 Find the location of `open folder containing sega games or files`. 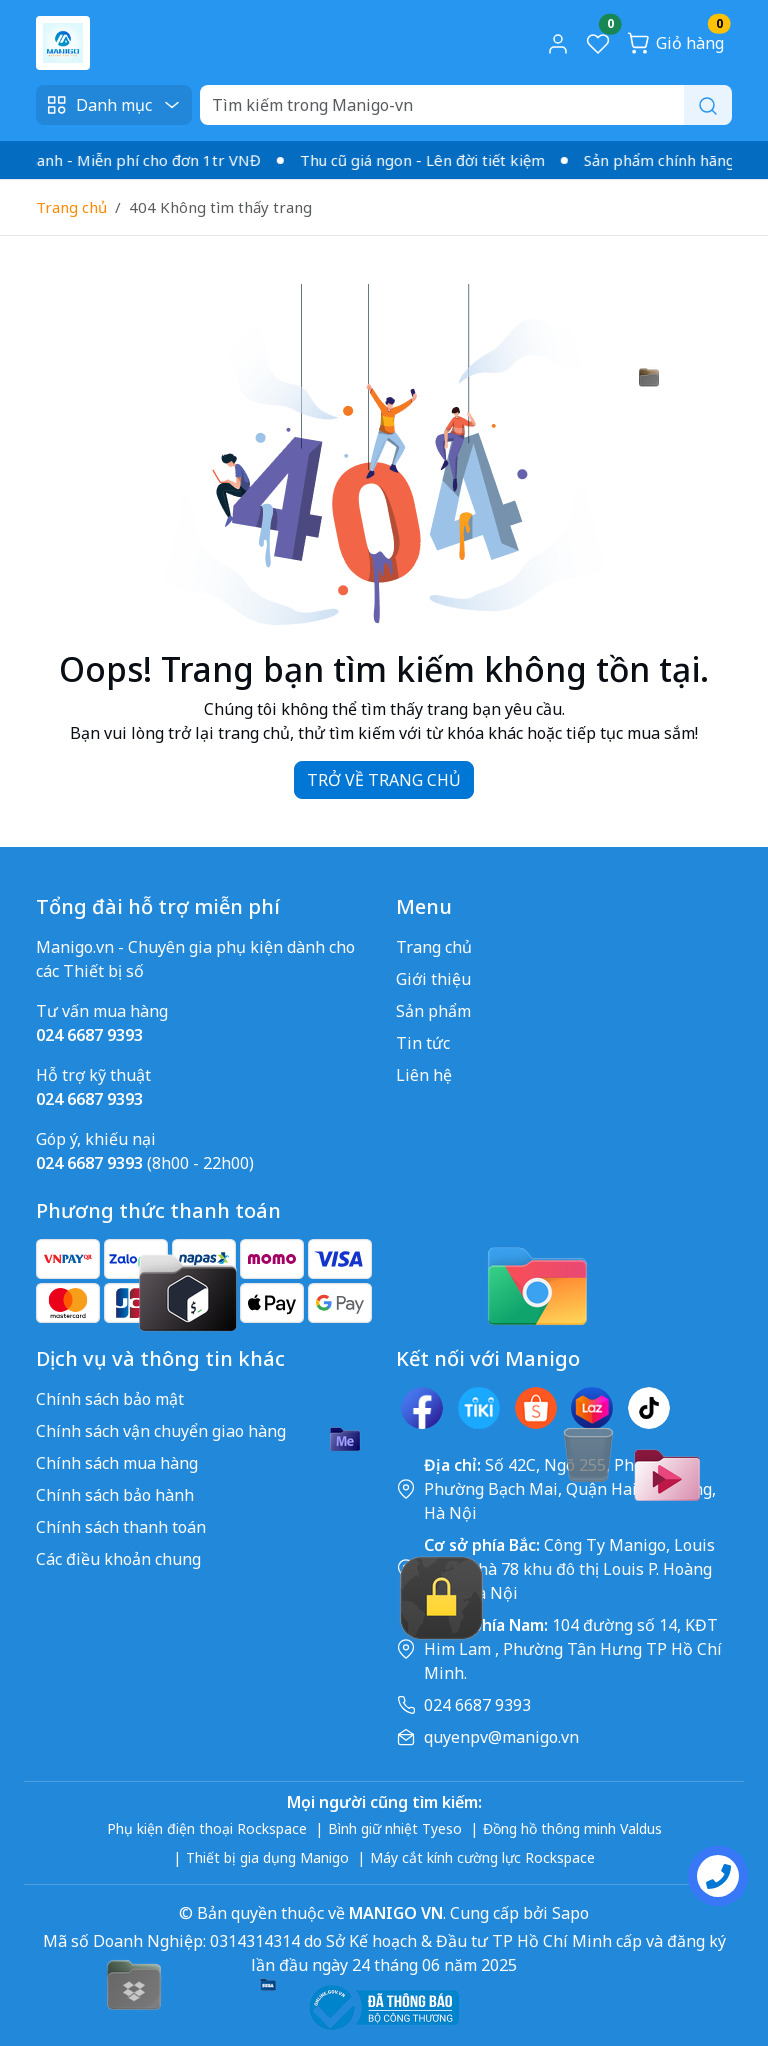

open folder containing sega games or files is located at coordinates (268, 1985).